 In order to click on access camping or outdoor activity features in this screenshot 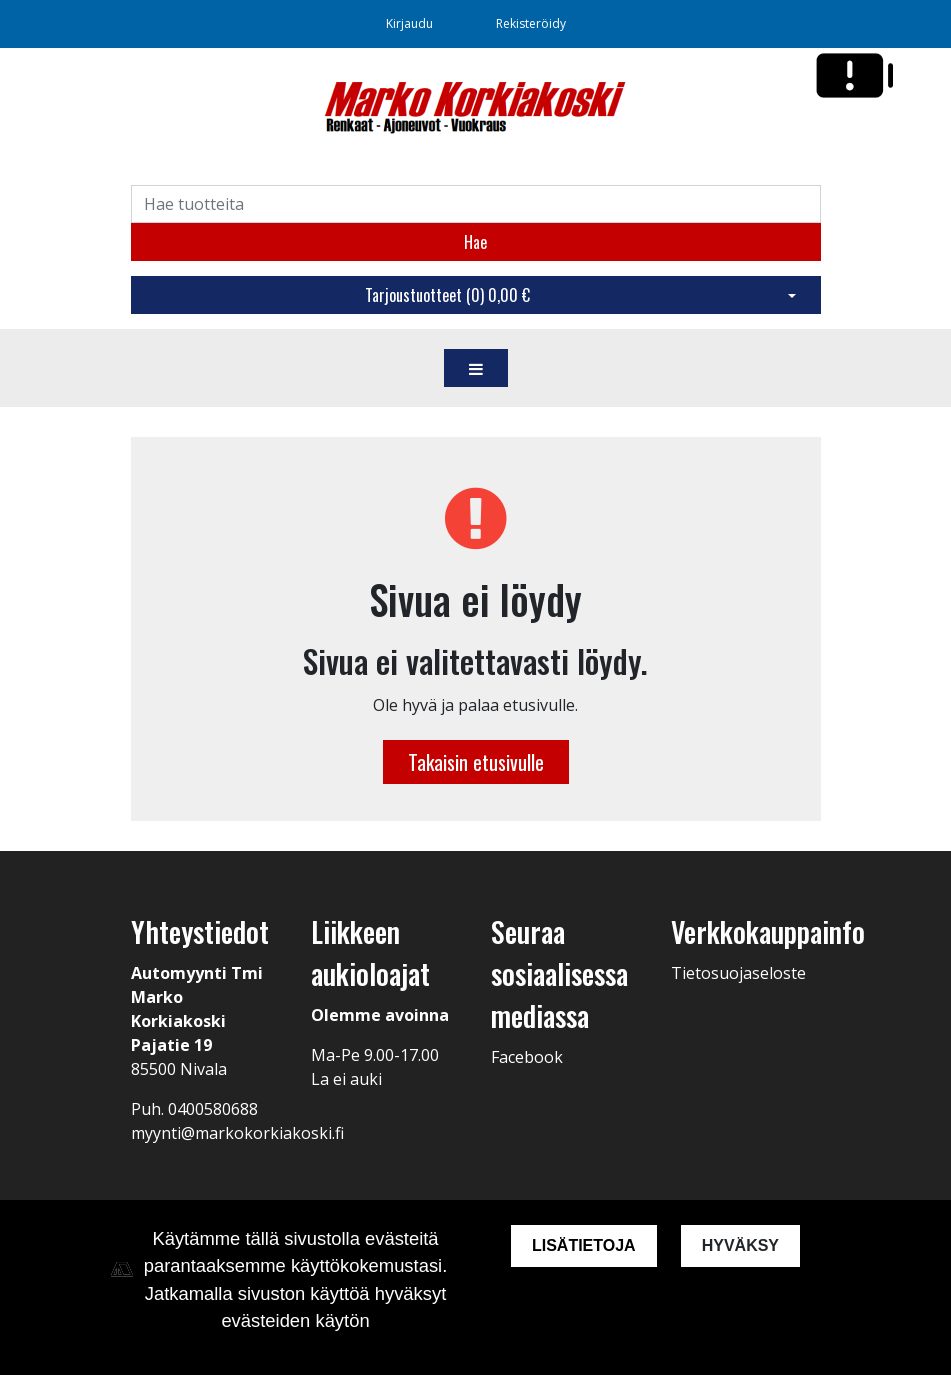, I will do `click(122, 1270)`.